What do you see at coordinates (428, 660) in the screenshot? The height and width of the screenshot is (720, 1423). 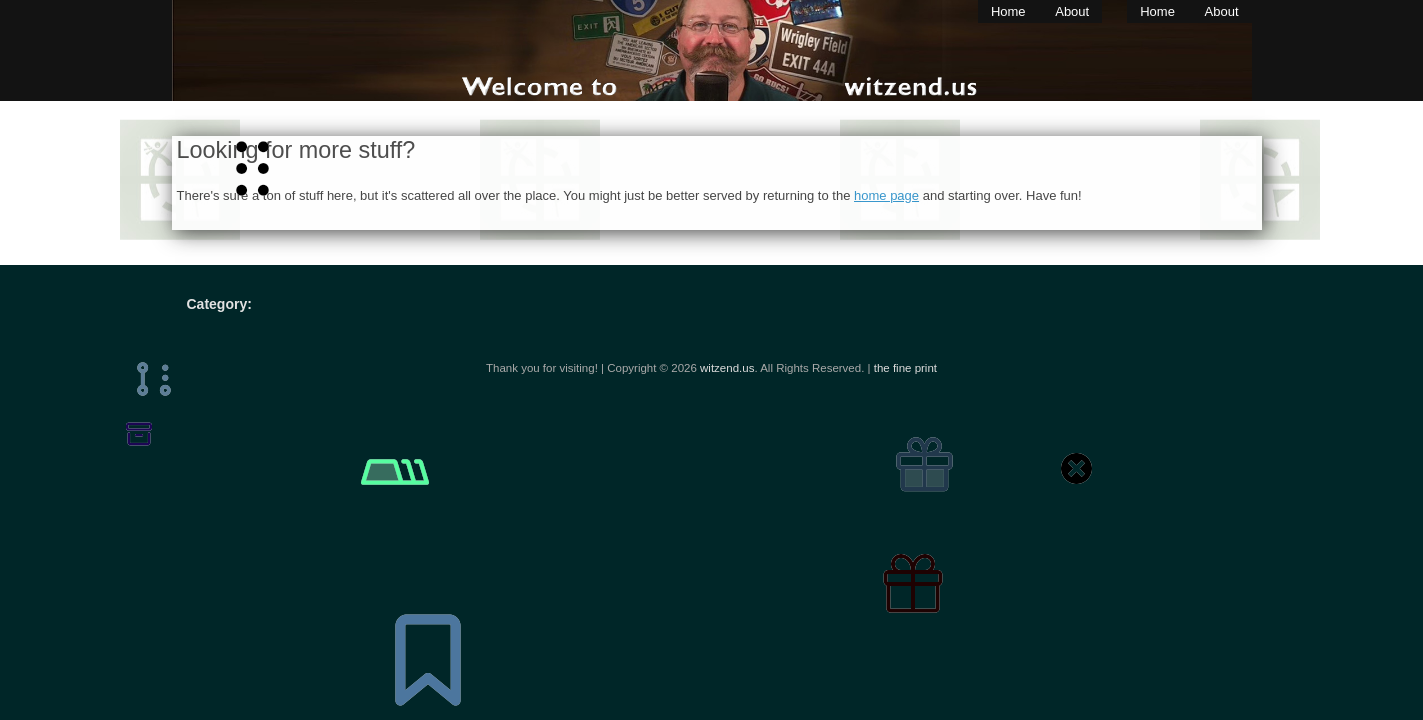 I see `save this item for later` at bounding box center [428, 660].